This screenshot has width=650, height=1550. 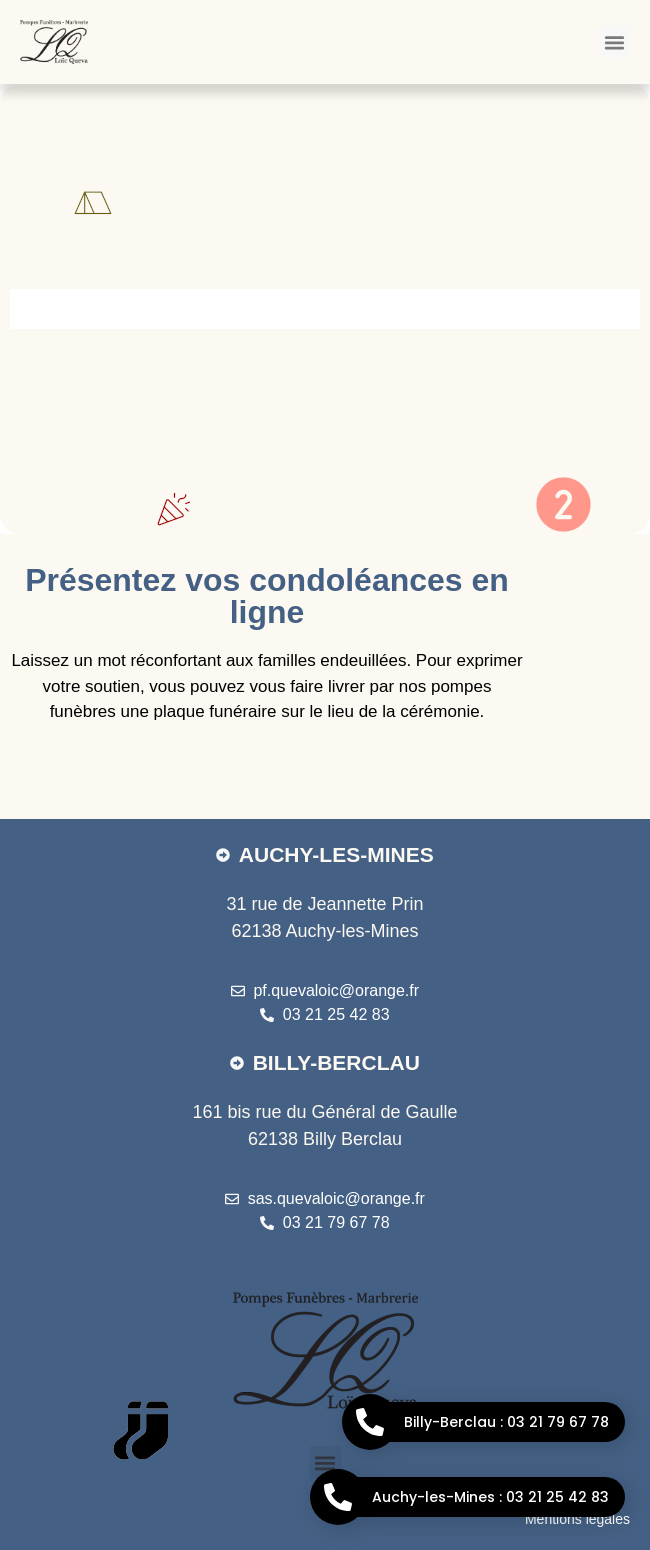 I want to click on browse socks or hosiery products, so click(x=142, y=1430).